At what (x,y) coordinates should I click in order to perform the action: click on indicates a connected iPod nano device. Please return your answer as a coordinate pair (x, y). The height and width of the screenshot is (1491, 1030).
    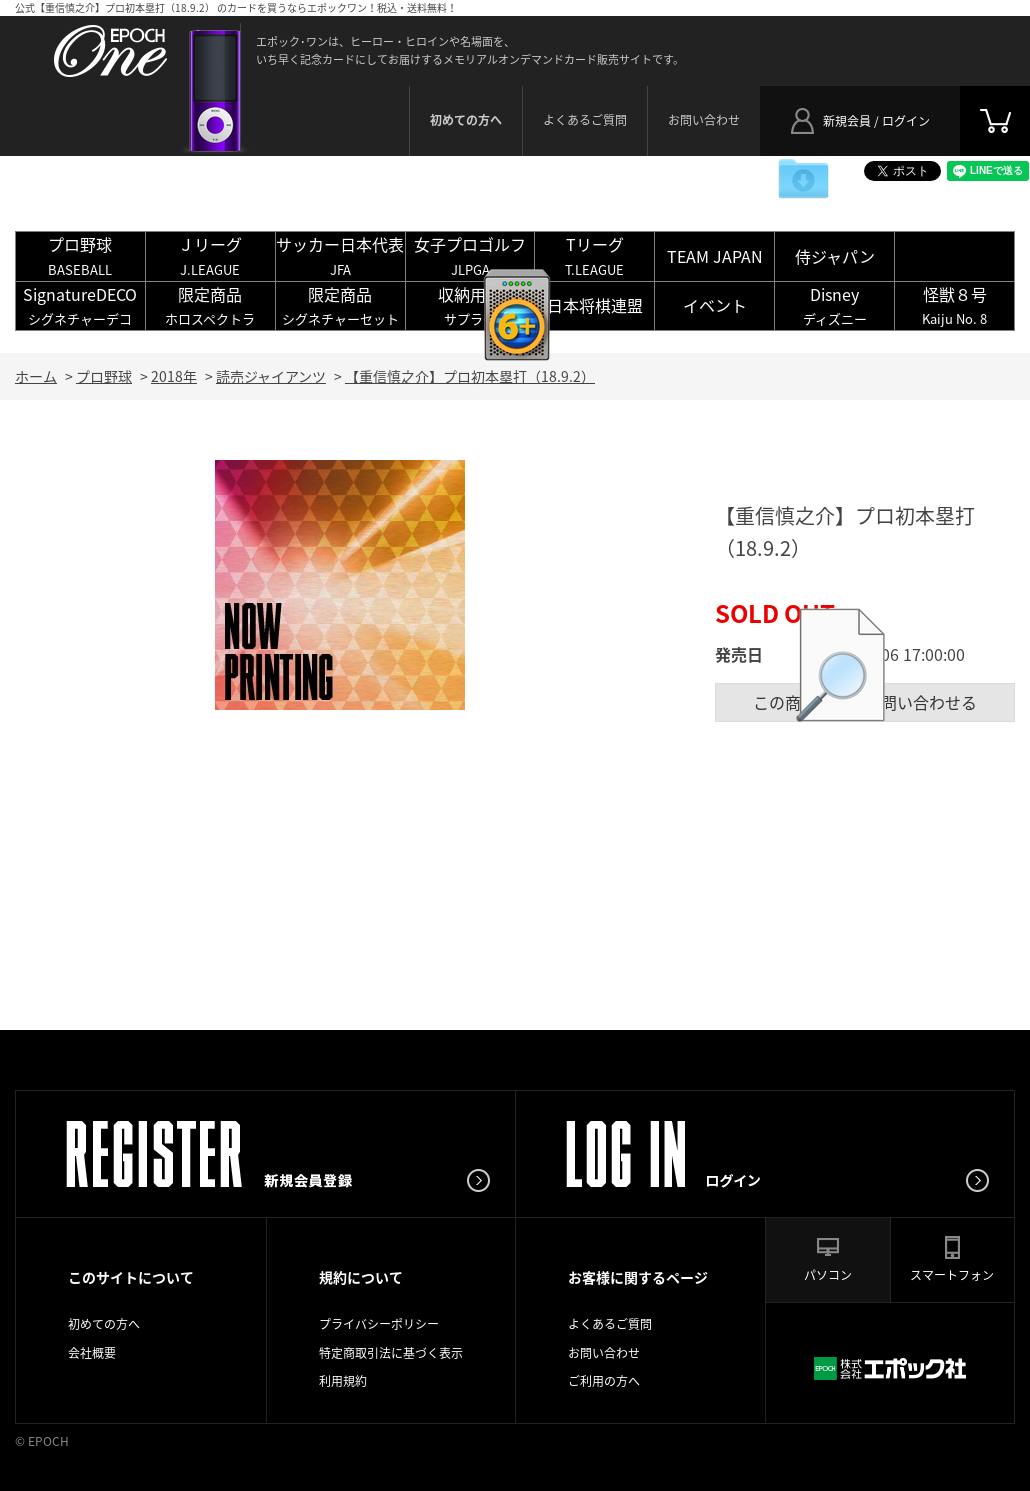
    Looking at the image, I should click on (214, 92).